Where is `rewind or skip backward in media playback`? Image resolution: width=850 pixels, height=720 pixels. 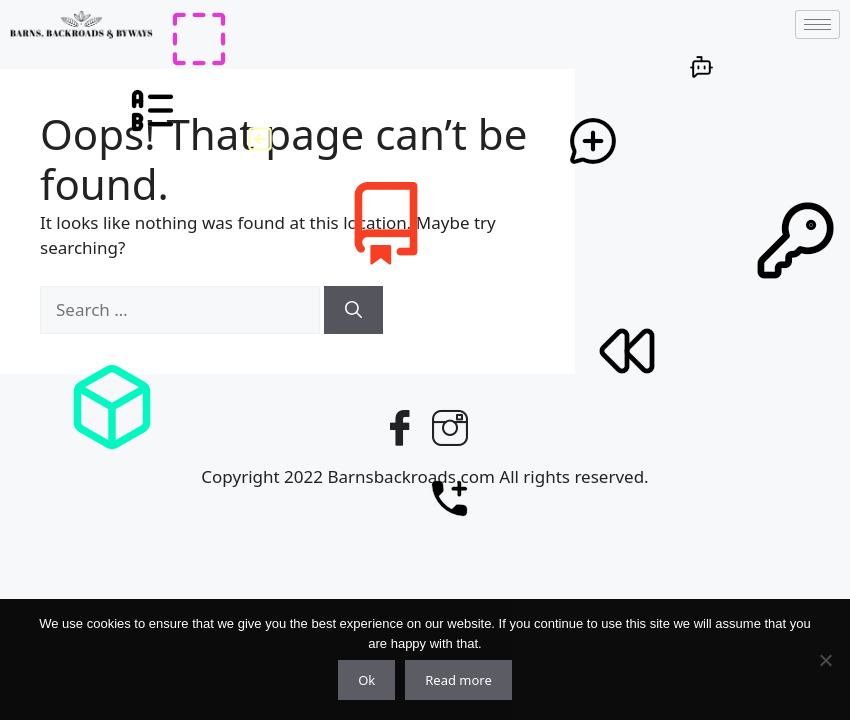
rewind or skip backward in media playback is located at coordinates (627, 351).